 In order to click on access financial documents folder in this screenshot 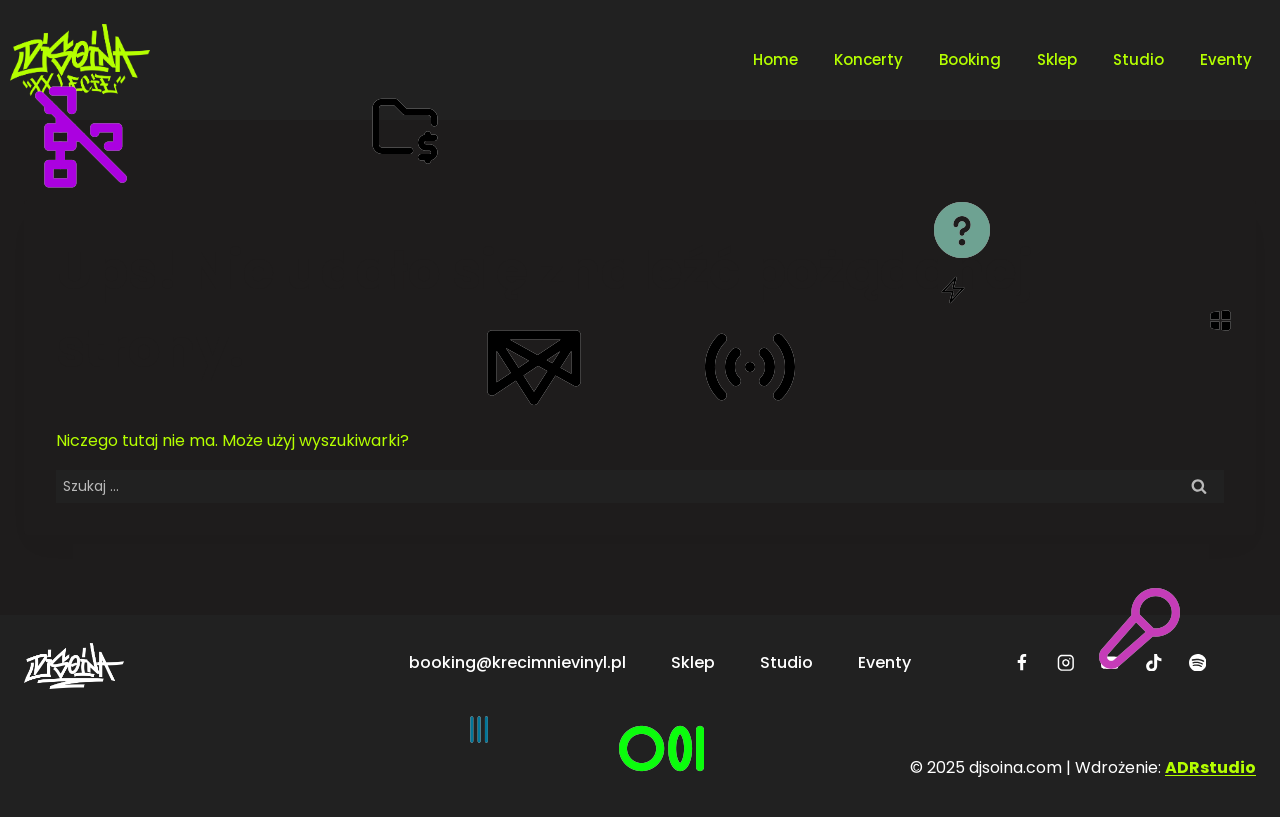, I will do `click(405, 128)`.